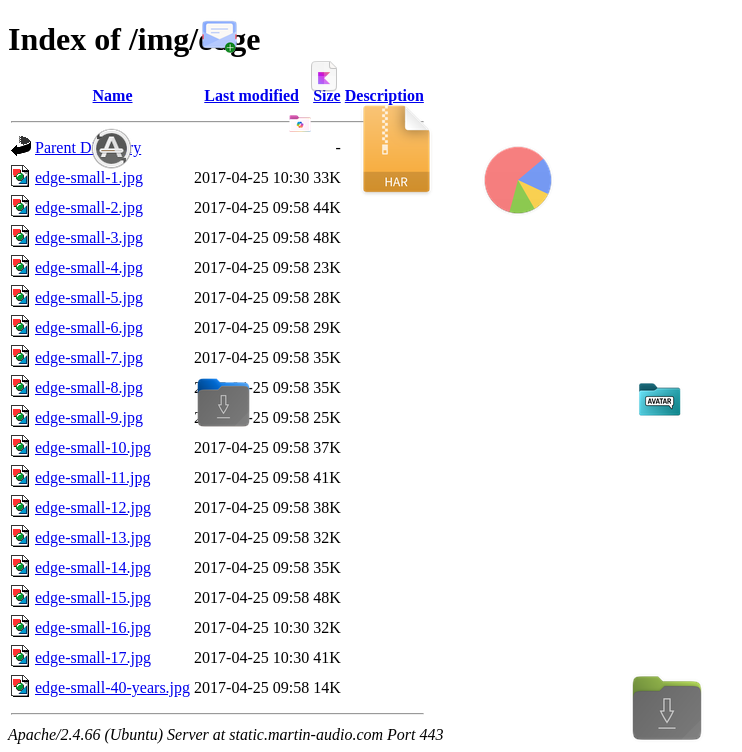  What do you see at coordinates (667, 708) in the screenshot?
I see `open your downloads folder` at bounding box center [667, 708].